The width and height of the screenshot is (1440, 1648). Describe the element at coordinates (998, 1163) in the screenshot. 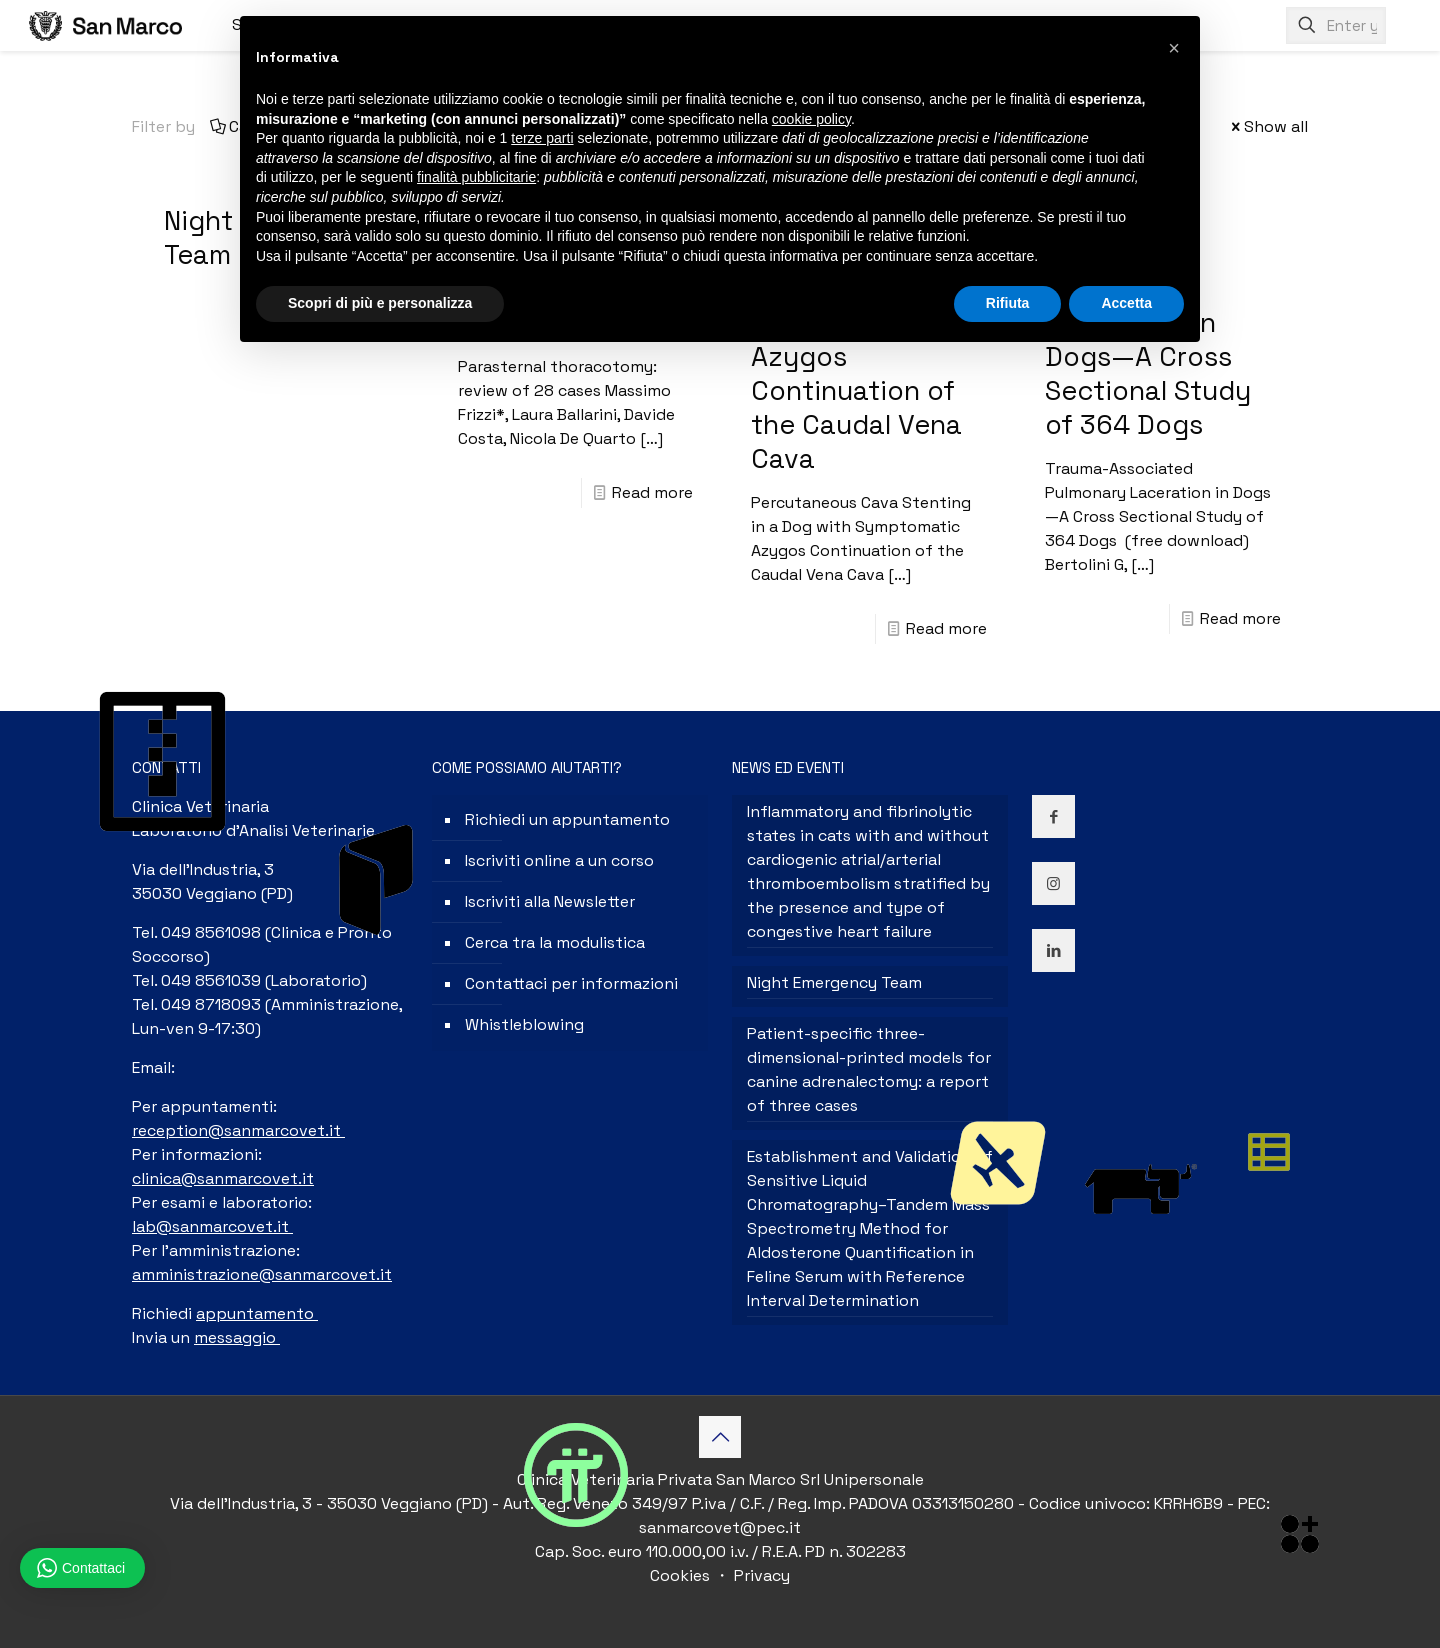

I see `avianex brand logo` at that location.